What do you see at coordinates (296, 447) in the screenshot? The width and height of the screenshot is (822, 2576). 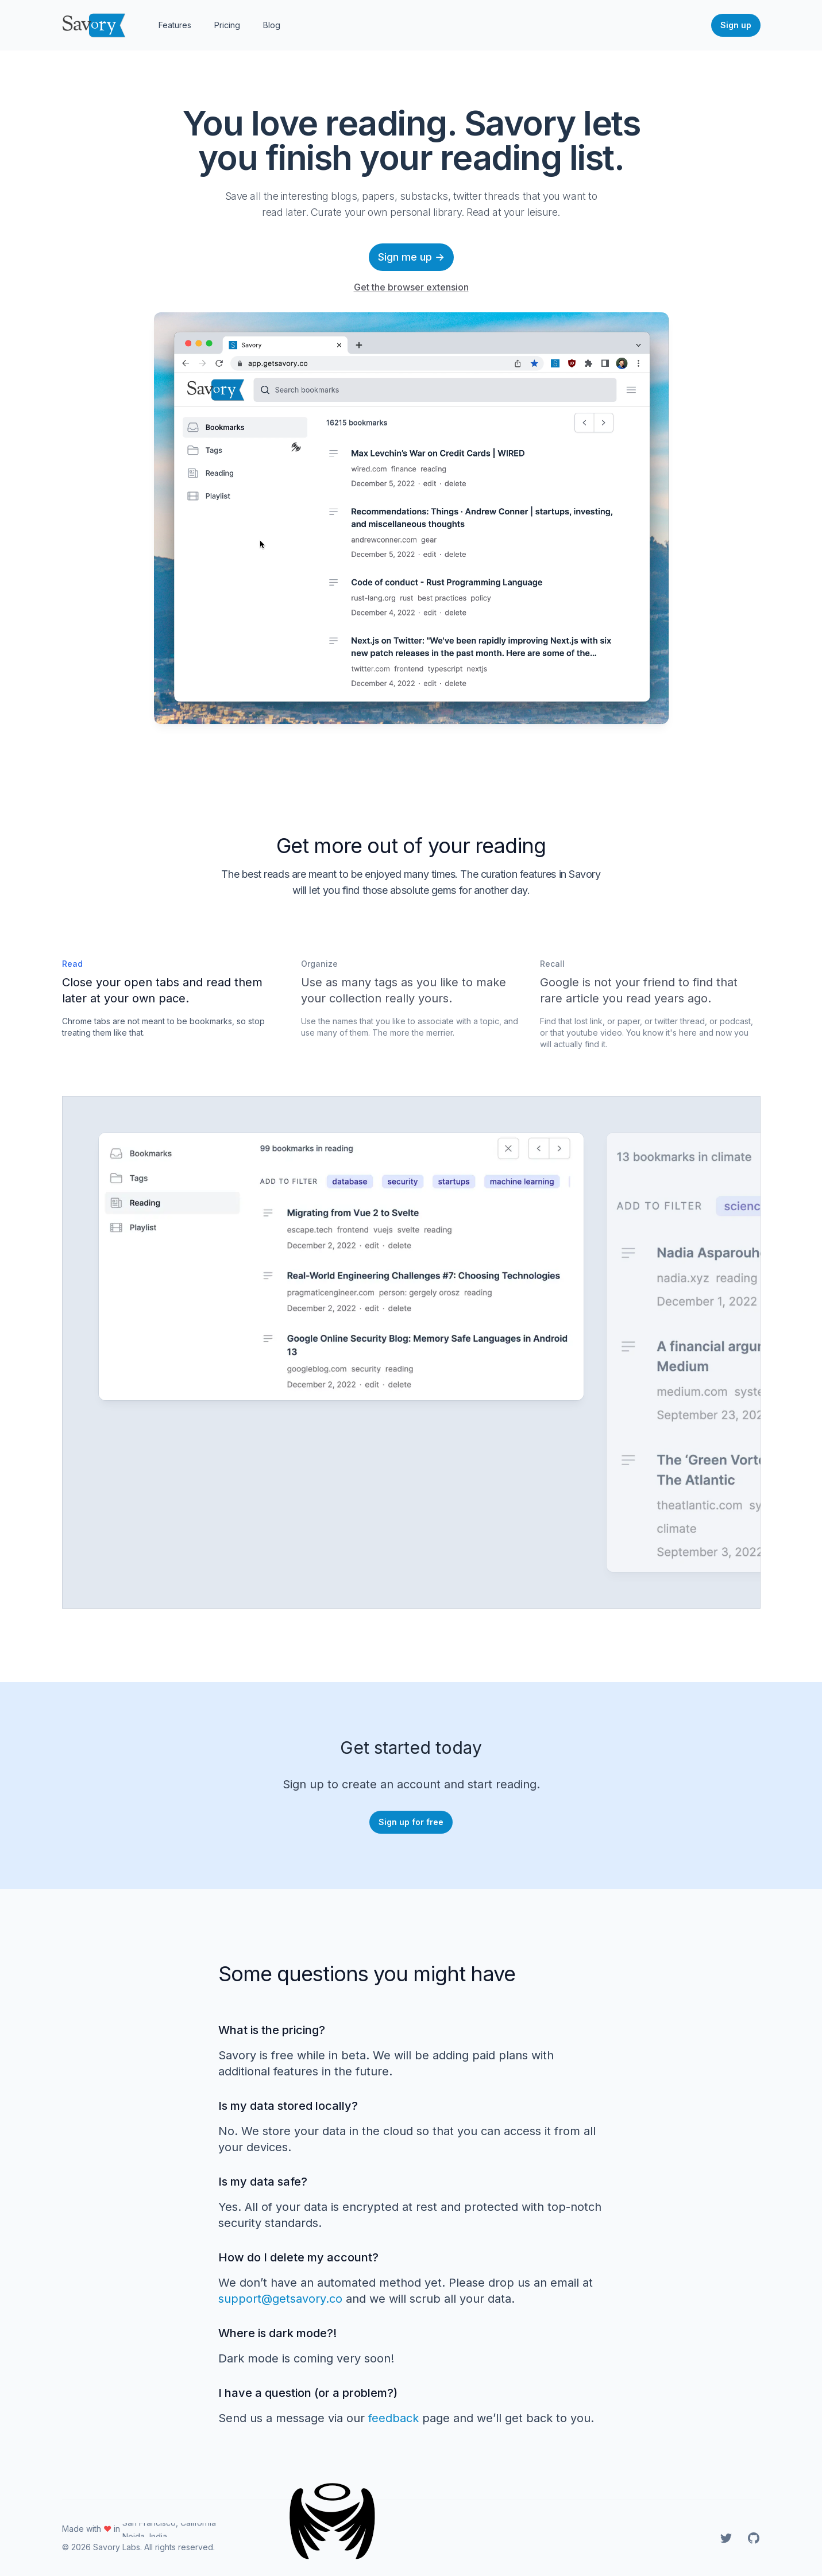 I see `equip or select a battle axe weapon` at bounding box center [296, 447].